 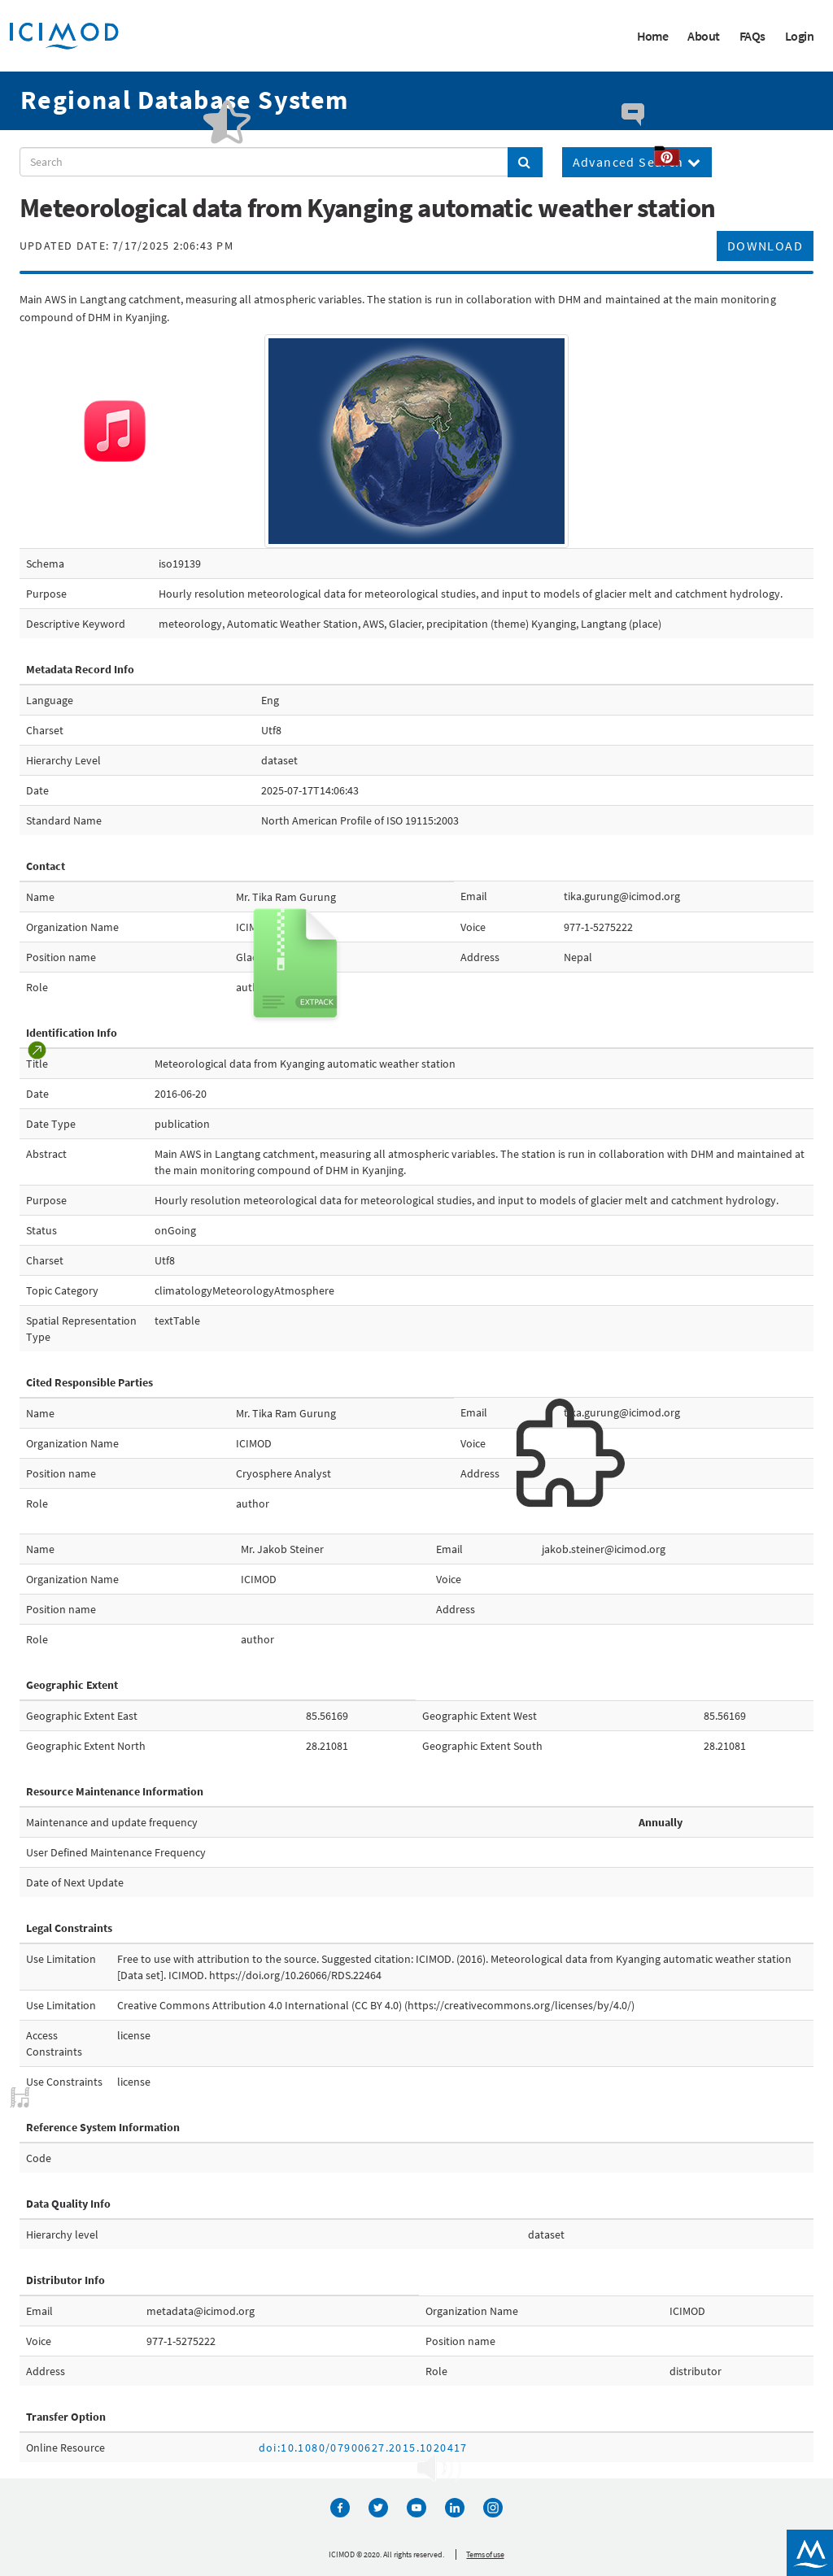 What do you see at coordinates (567, 1456) in the screenshot?
I see `manage browser extensions` at bounding box center [567, 1456].